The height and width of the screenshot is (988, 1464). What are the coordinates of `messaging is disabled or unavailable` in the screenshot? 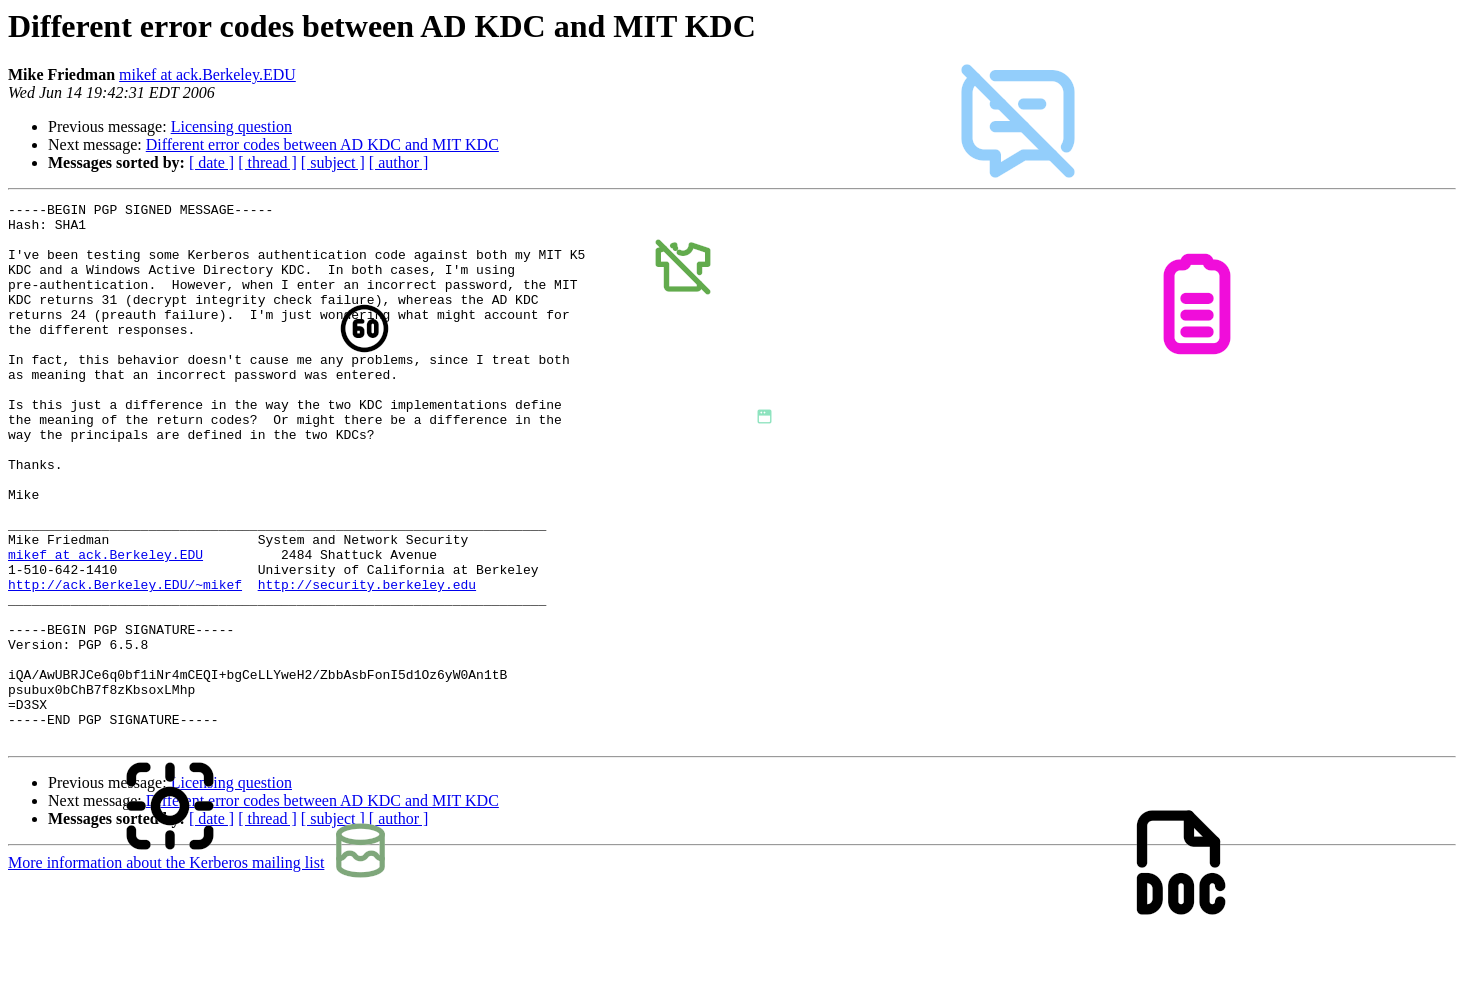 It's located at (1018, 121).